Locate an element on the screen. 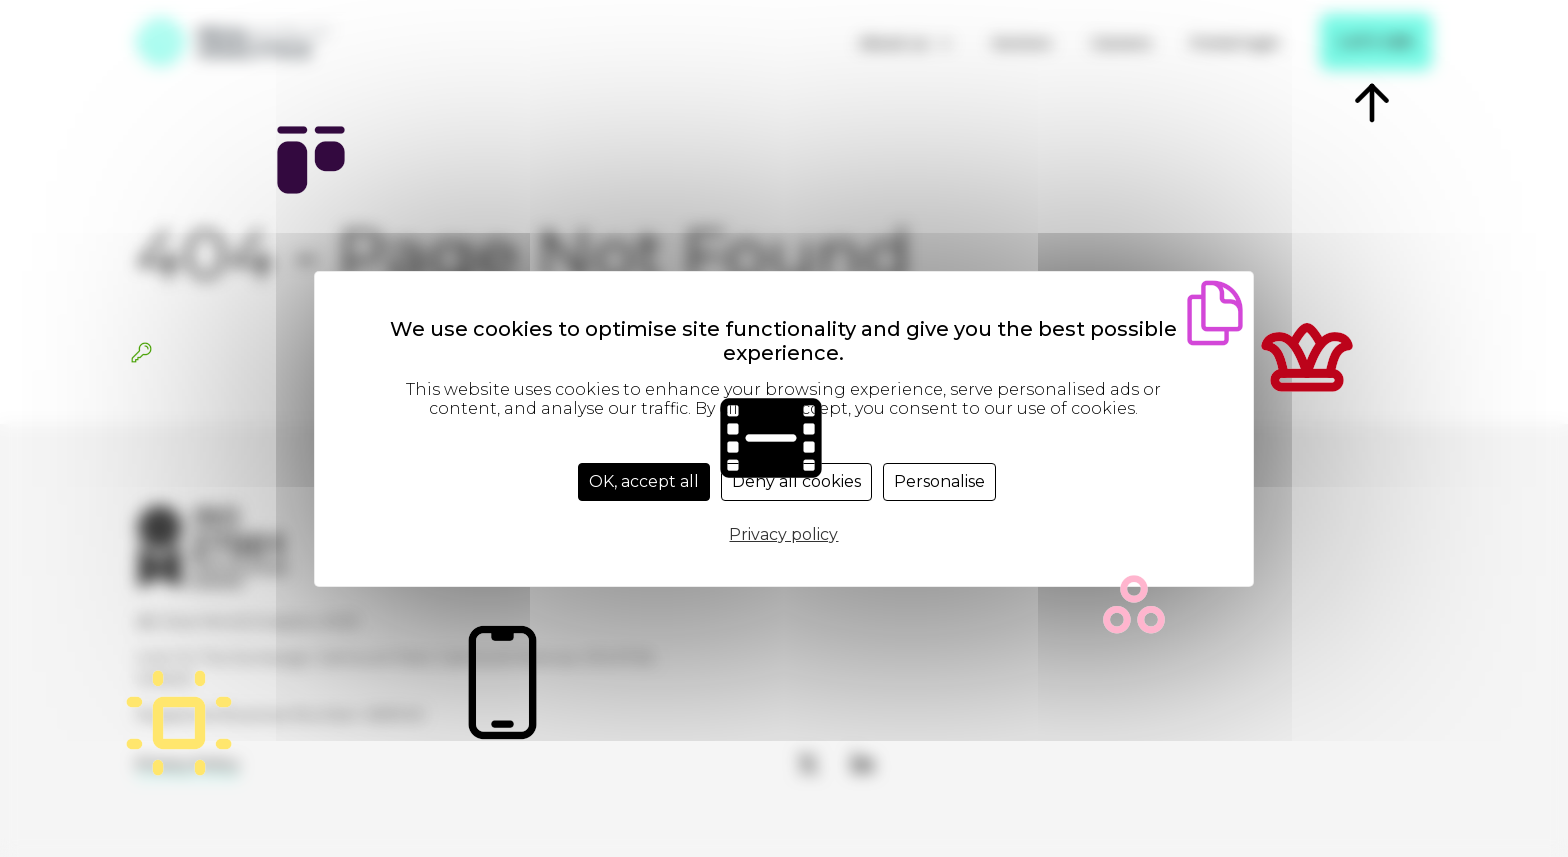 The width and height of the screenshot is (1568, 857). copy to clipboard is located at coordinates (1215, 313).